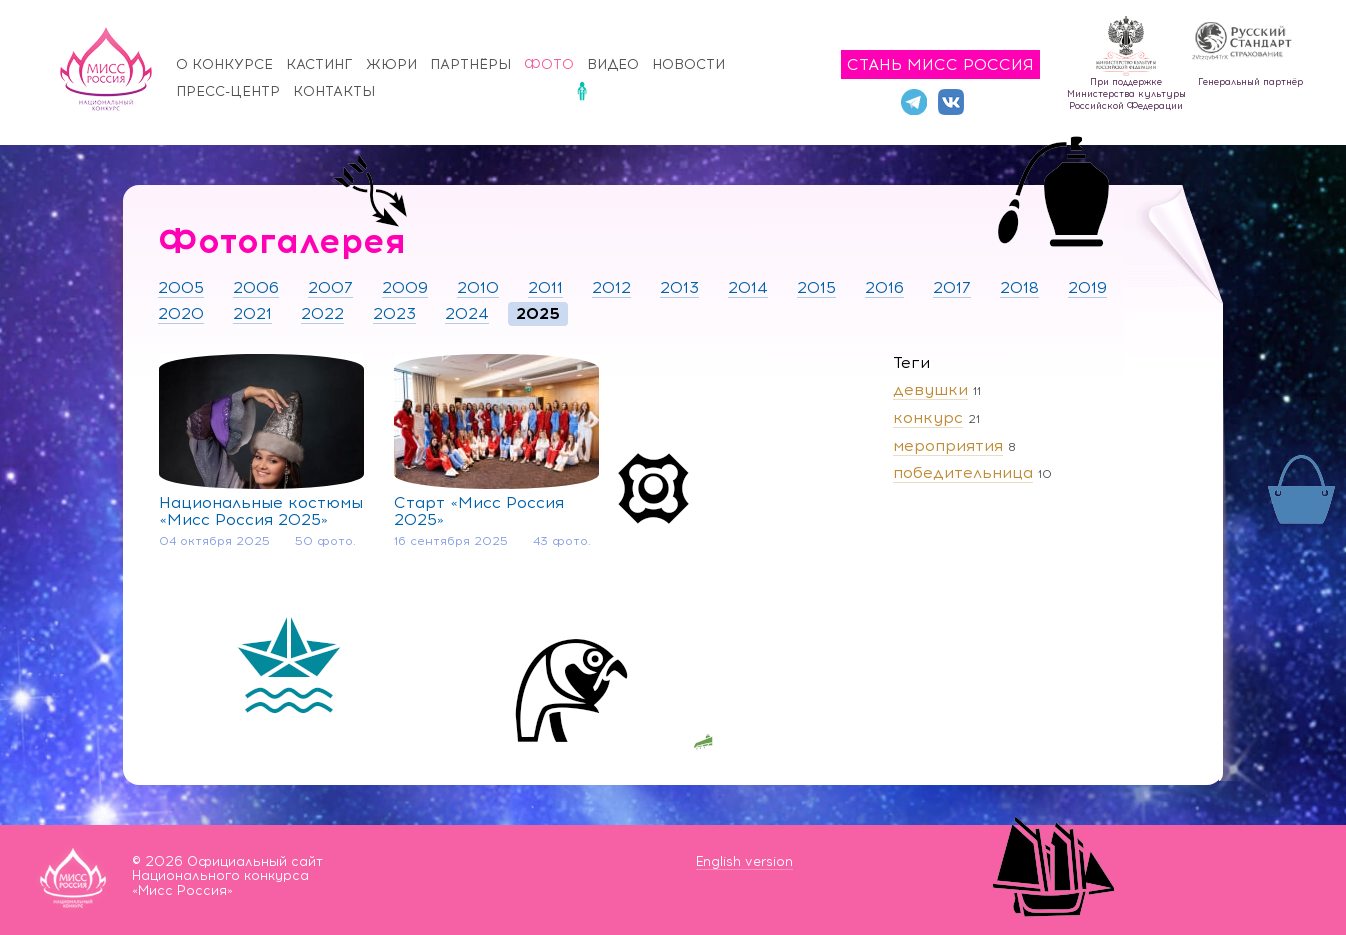  What do you see at coordinates (703, 742) in the screenshot?
I see `access flight or travel features` at bounding box center [703, 742].